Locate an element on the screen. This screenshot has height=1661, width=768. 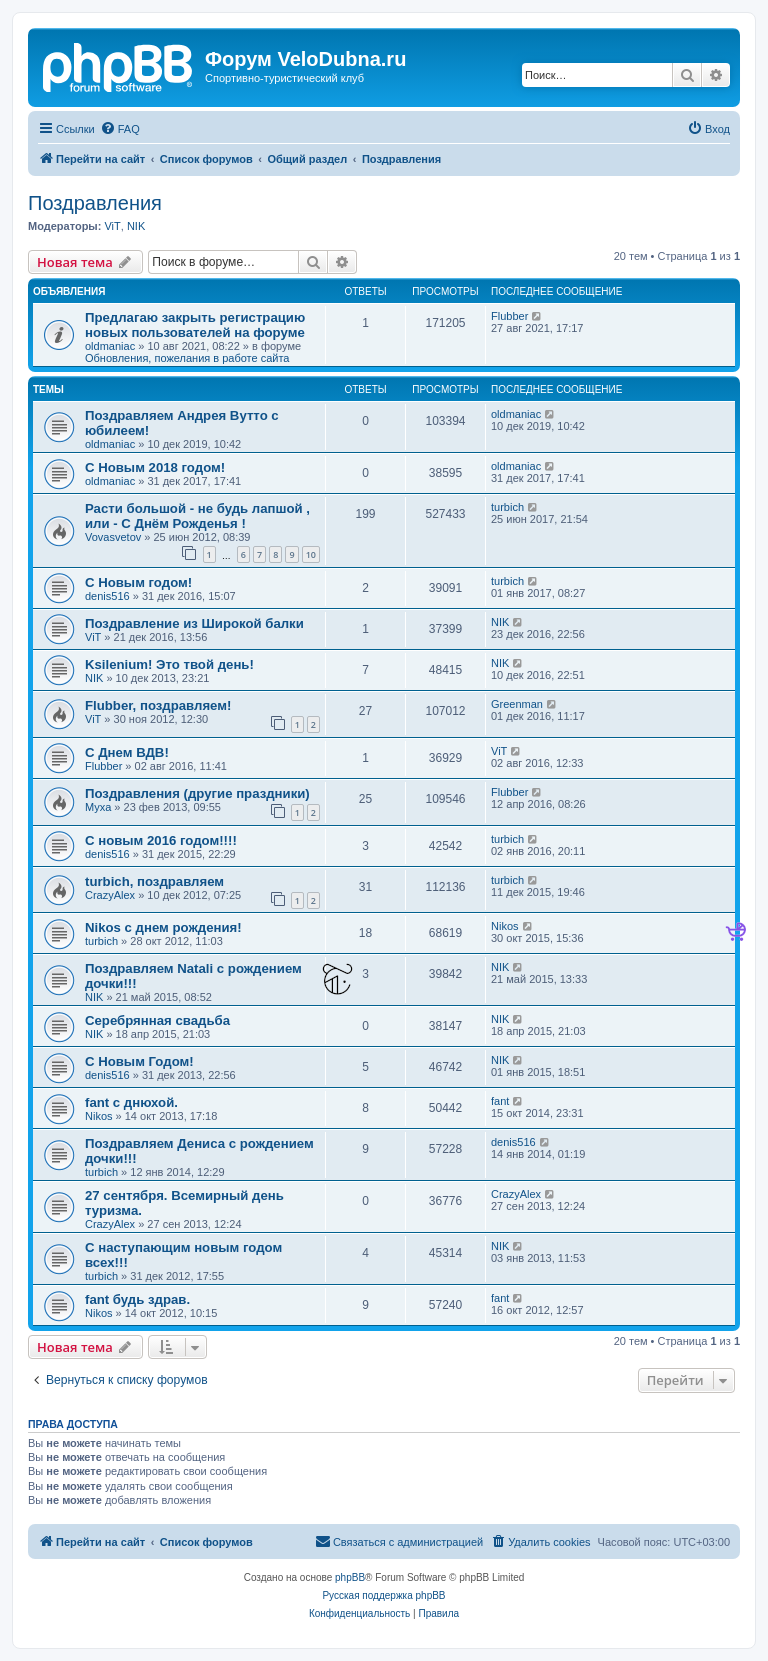
open the New York Times app is located at coordinates (337, 978).